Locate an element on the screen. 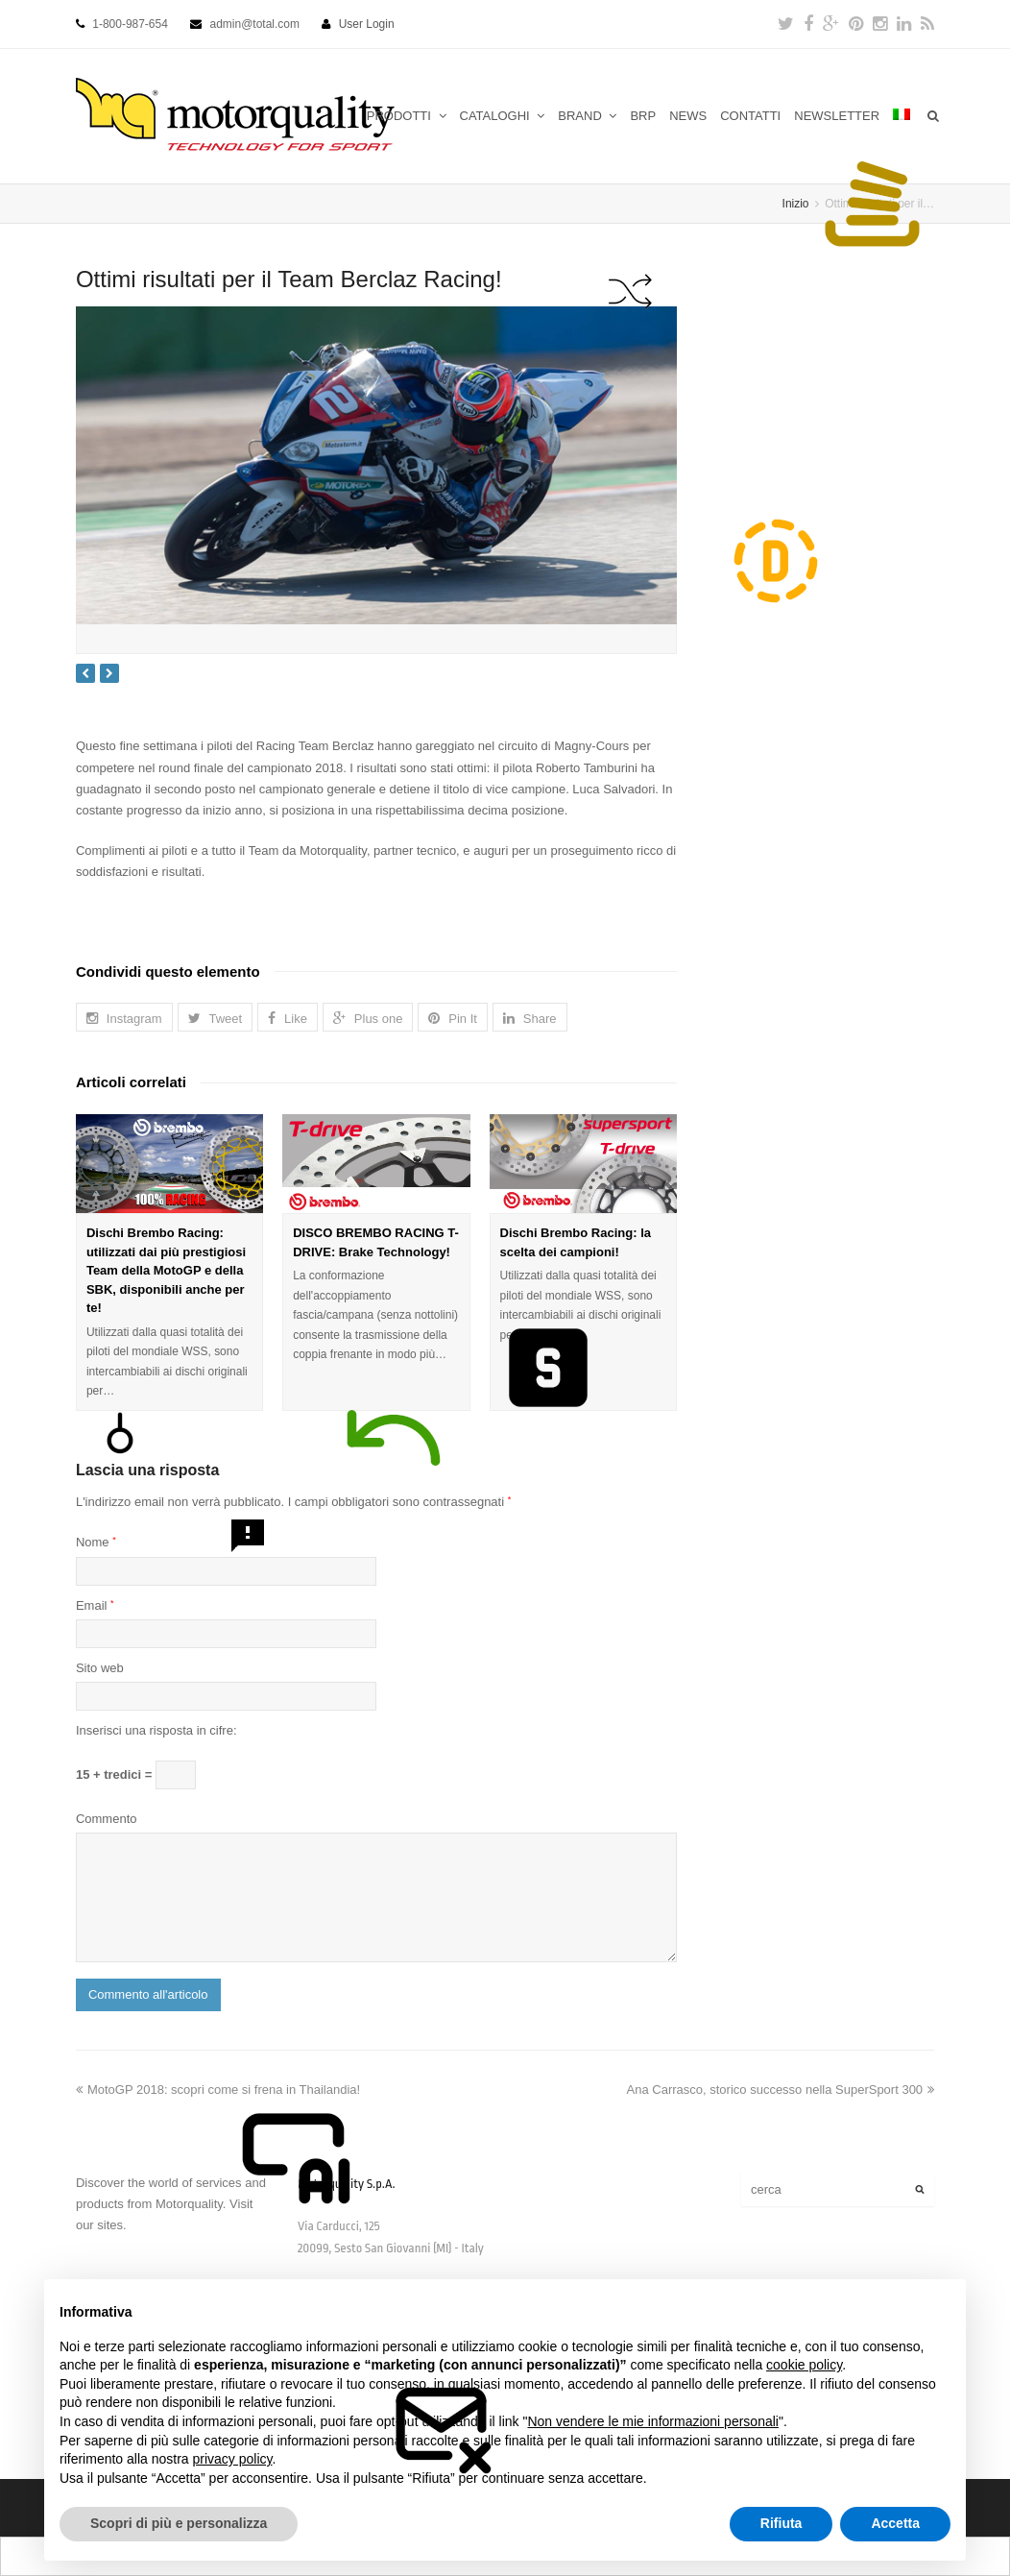 This screenshot has width=1010, height=2576. enter text for AI processing is located at coordinates (293, 2147).